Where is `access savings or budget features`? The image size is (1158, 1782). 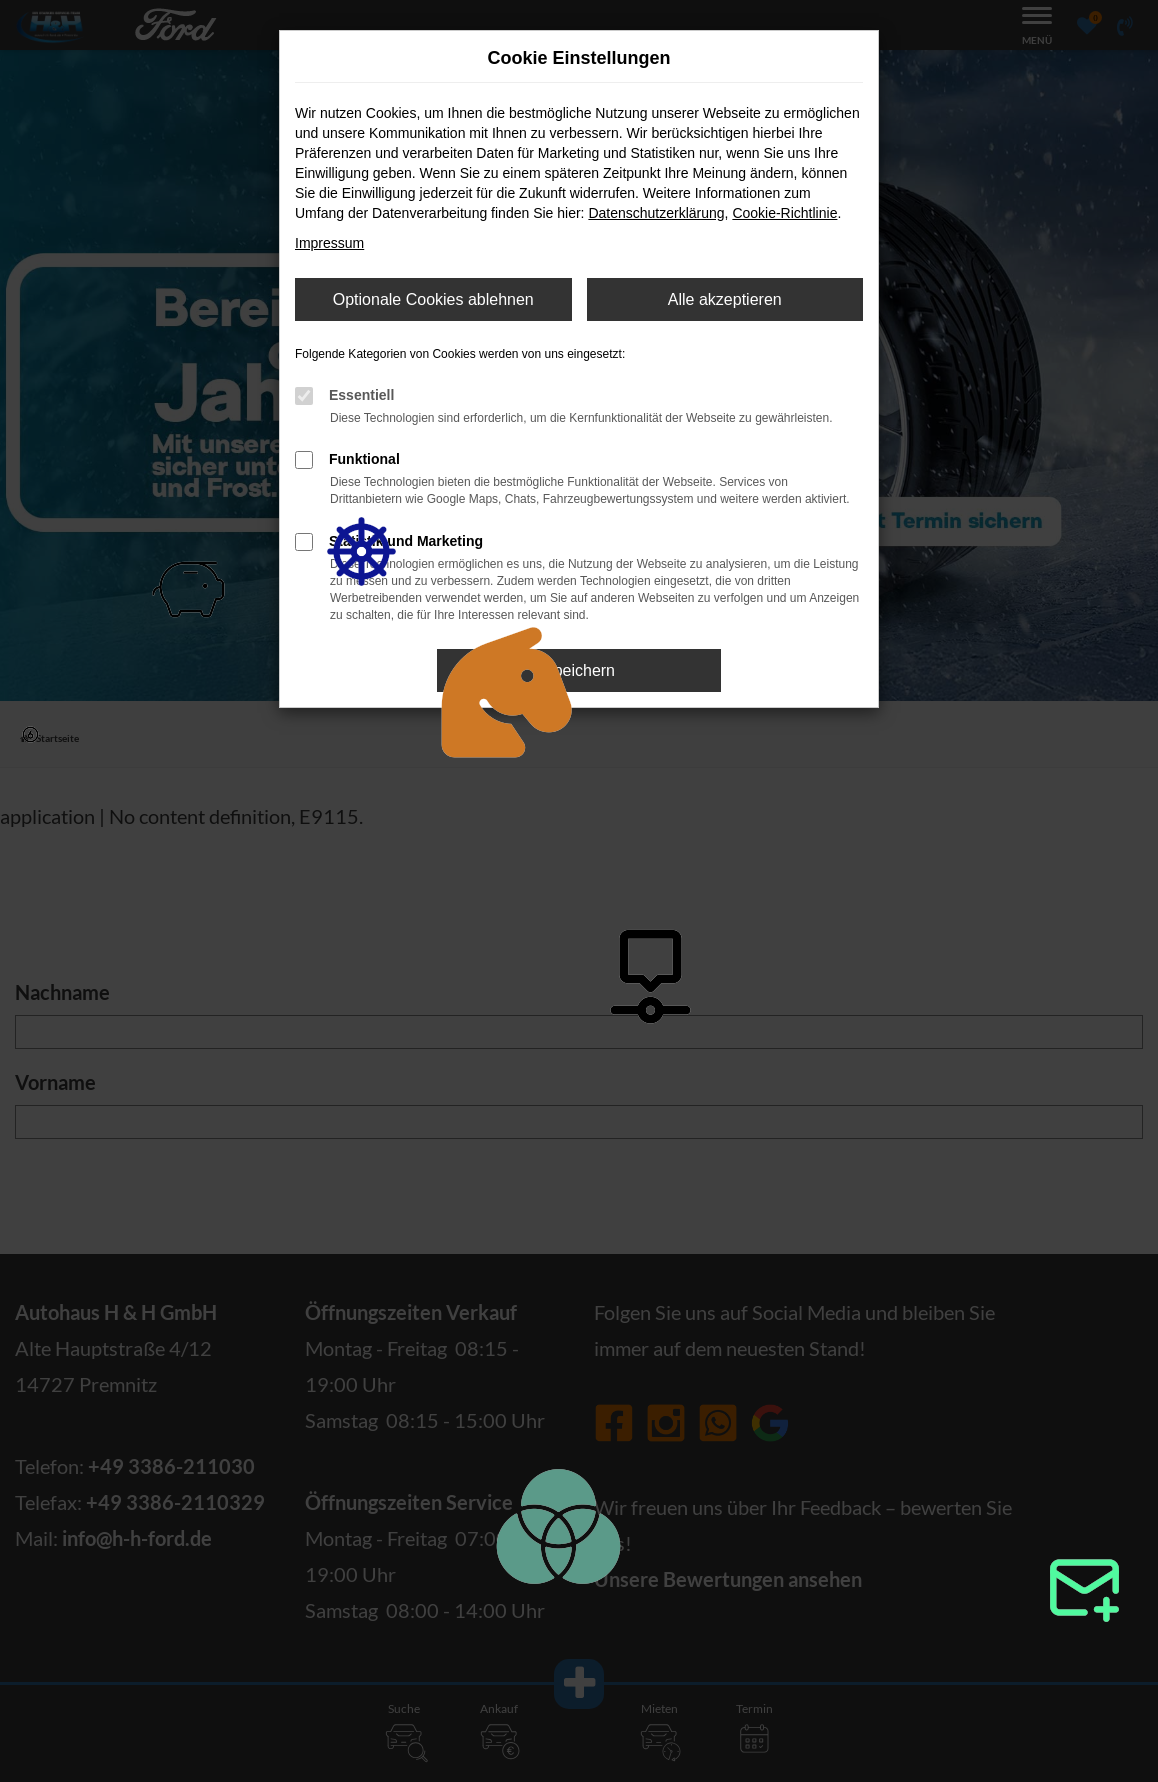
access savings or budget features is located at coordinates (189, 589).